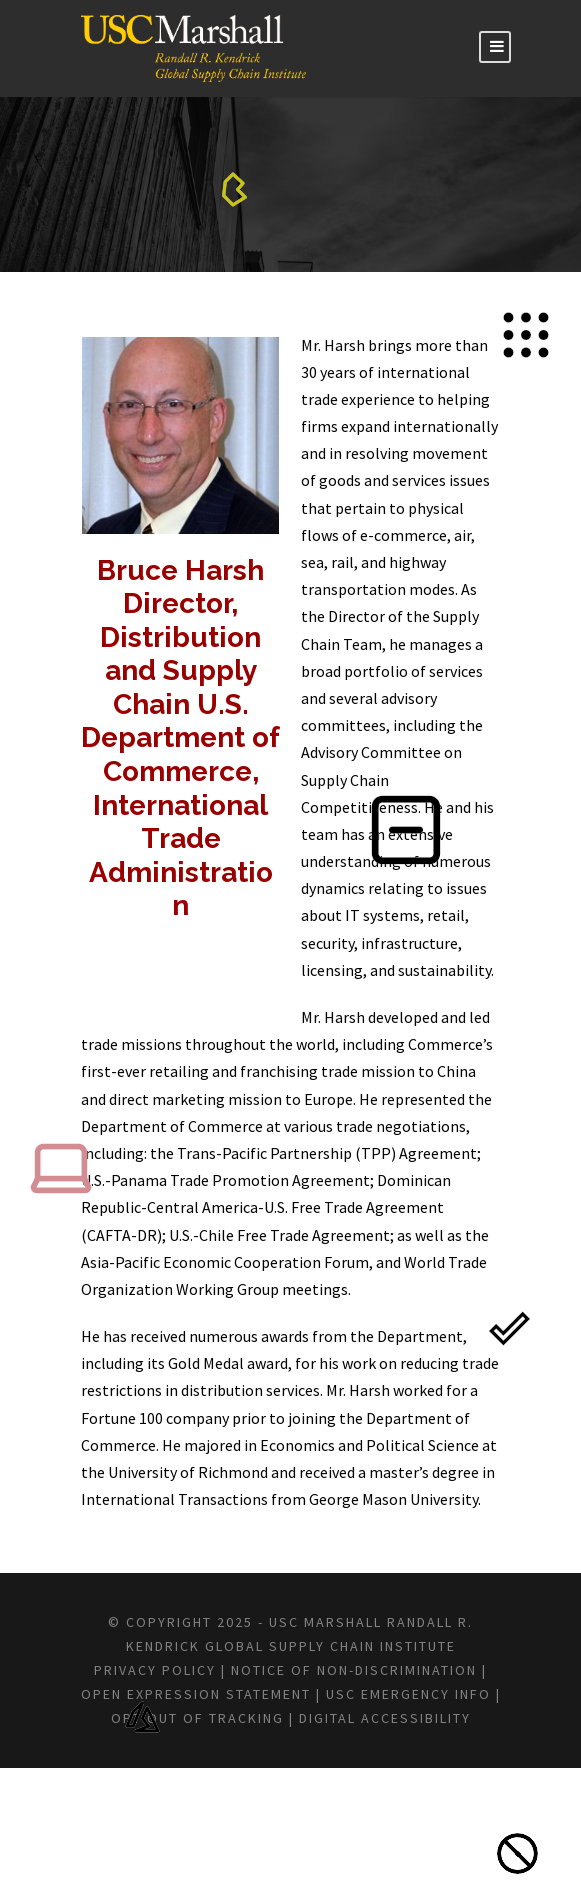  Describe the element at coordinates (526, 335) in the screenshot. I see `drag to rearrange items` at that location.